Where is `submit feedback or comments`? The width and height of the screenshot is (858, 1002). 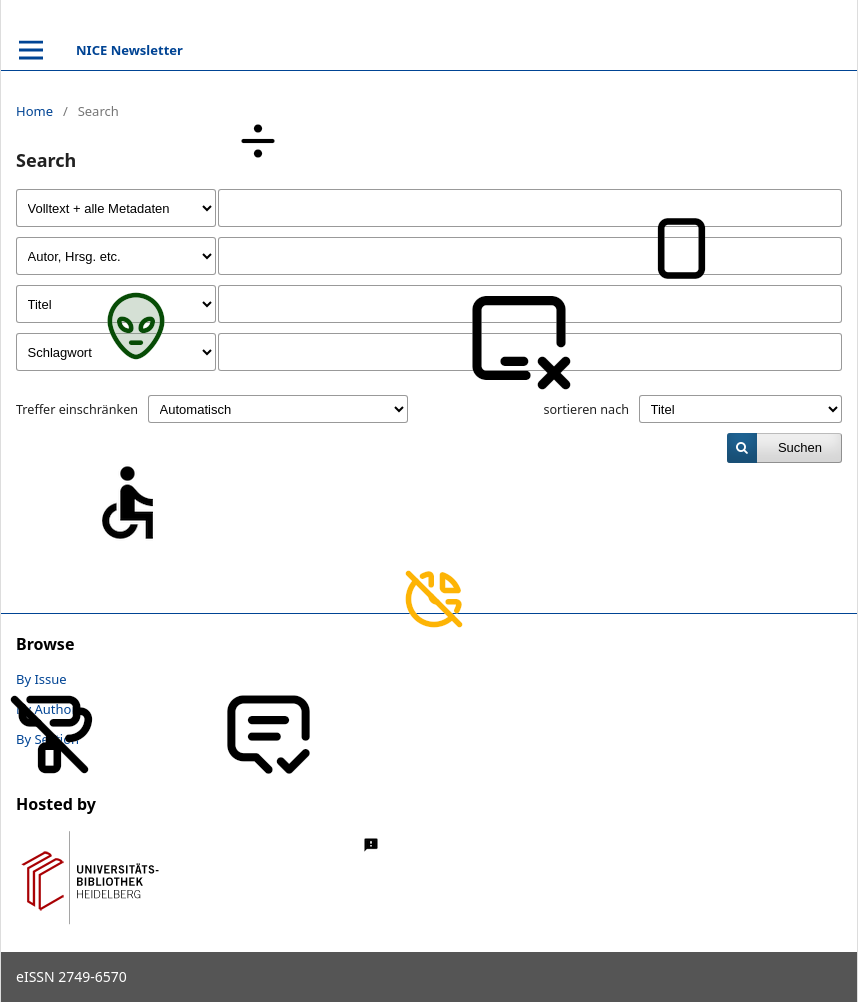
submit feedback or comments is located at coordinates (371, 845).